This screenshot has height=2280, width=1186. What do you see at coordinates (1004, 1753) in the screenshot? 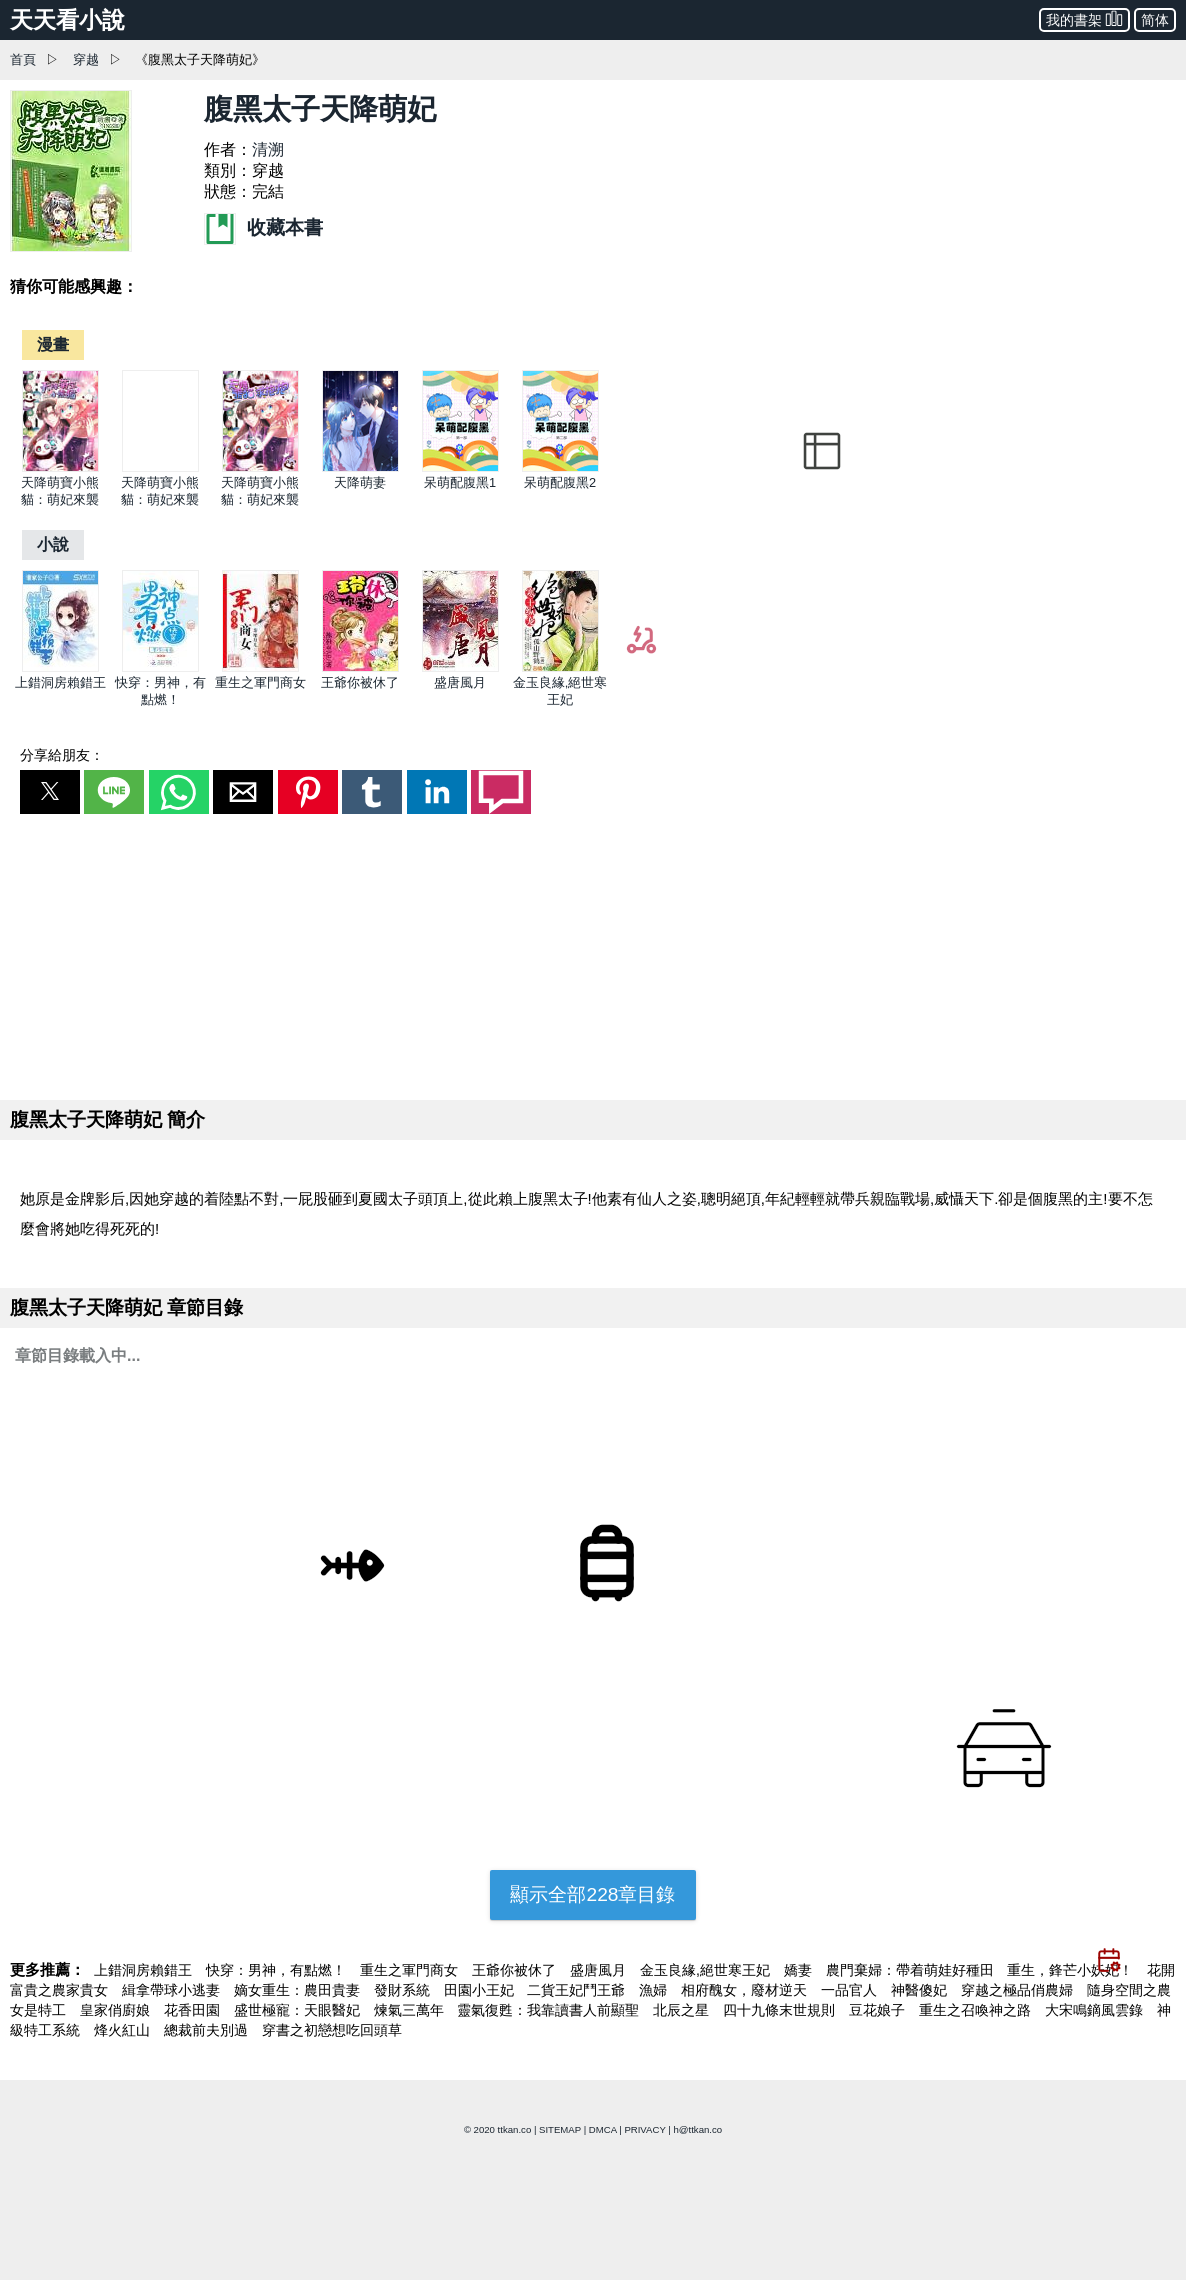
I see `contact or request emergency services` at bounding box center [1004, 1753].